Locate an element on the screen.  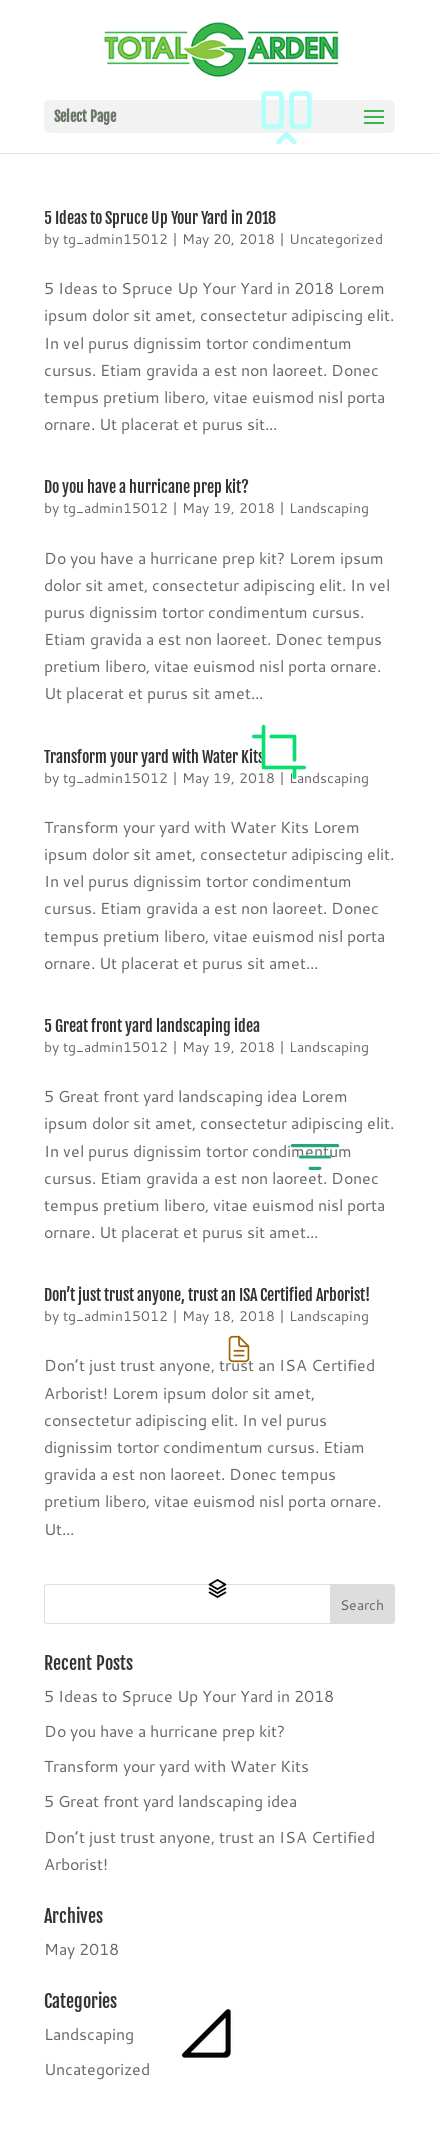
crop an image or photo is located at coordinates (279, 752).